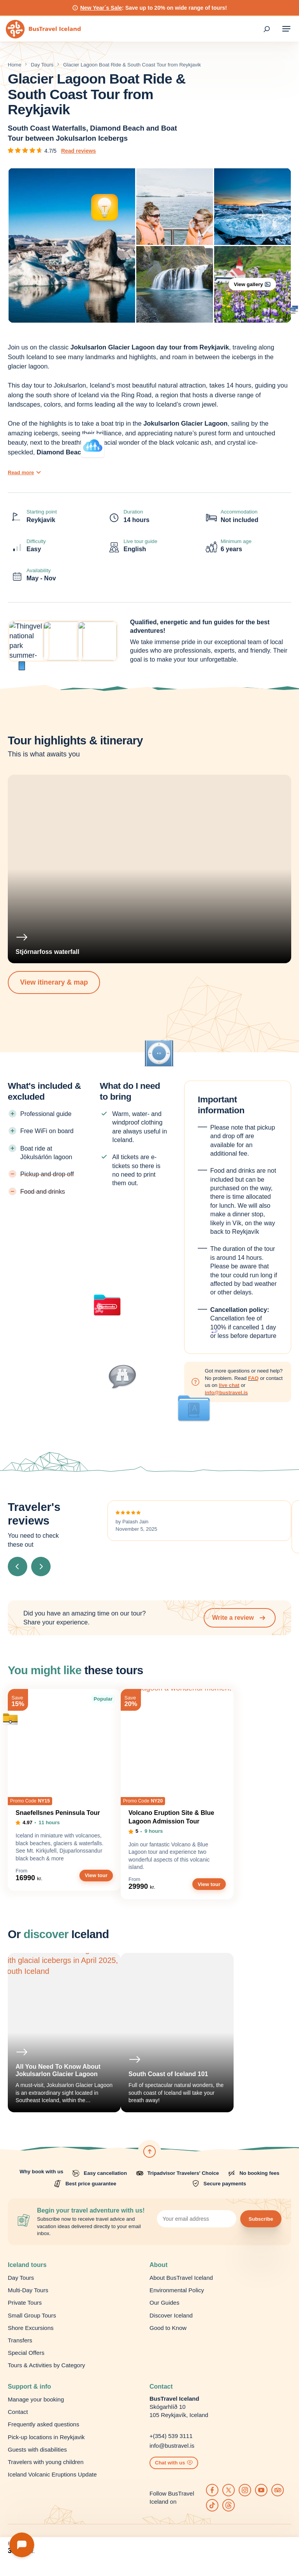  Describe the element at coordinates (159, 1053) in the screenshot. I see `iPod shuffle device connected` at that location.